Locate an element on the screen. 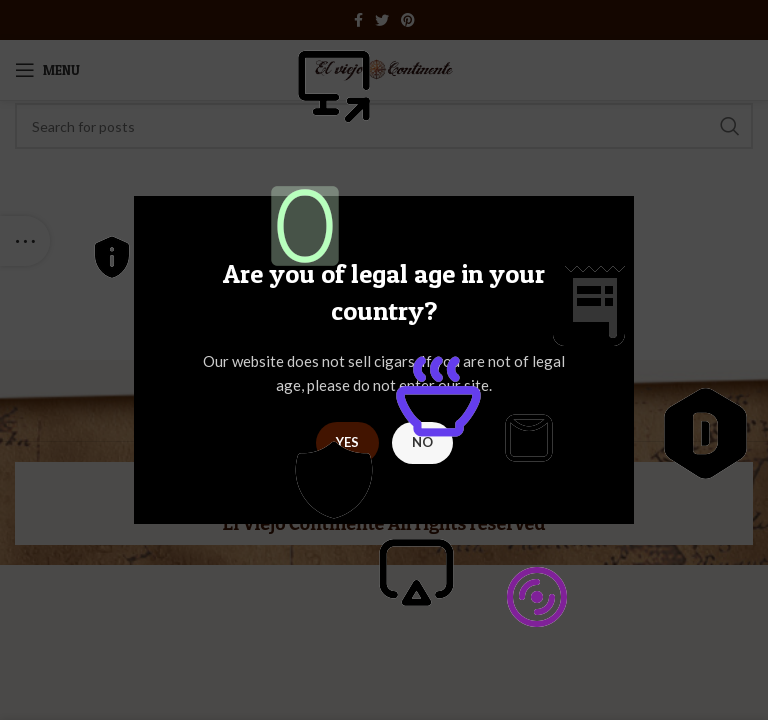 The width and height of the screenshot is (768, 720). play or access music library is located at coordinates (537, 597).